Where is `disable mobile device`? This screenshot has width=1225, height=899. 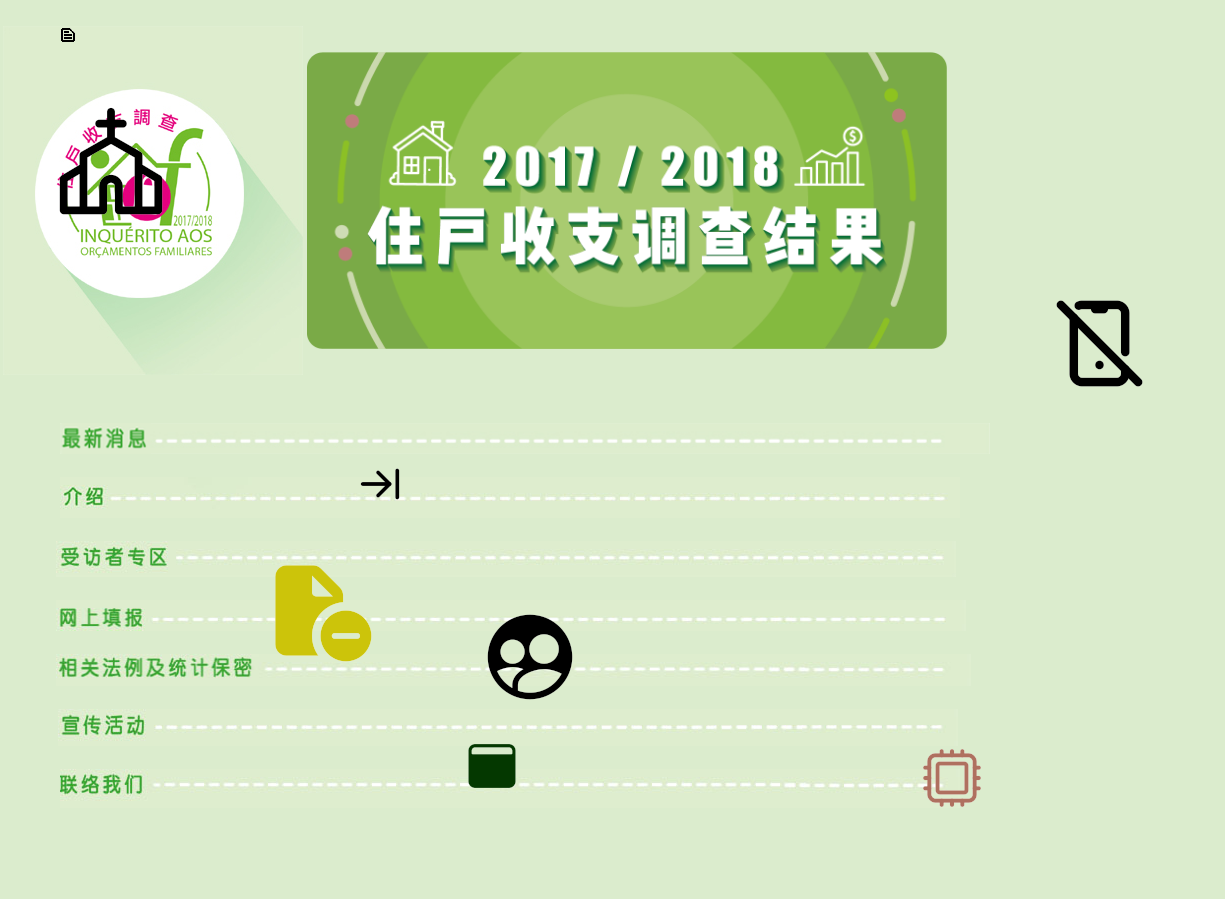
disable mobile device is located at coordinates (1099, 343).